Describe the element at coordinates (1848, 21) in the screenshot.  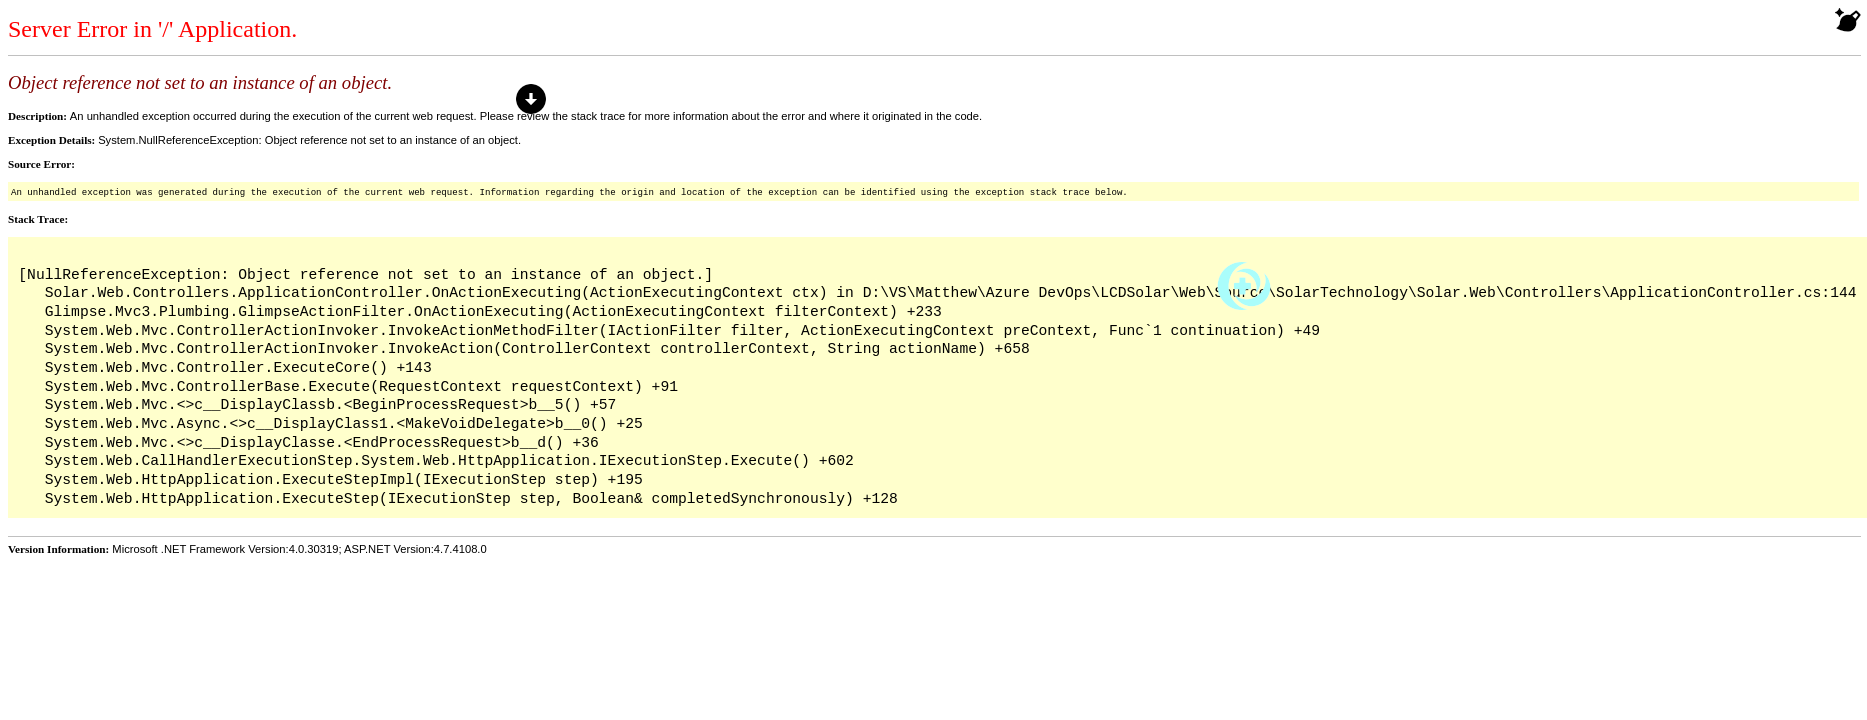
I see `activate AI-powered brush or painting tool` at that location.